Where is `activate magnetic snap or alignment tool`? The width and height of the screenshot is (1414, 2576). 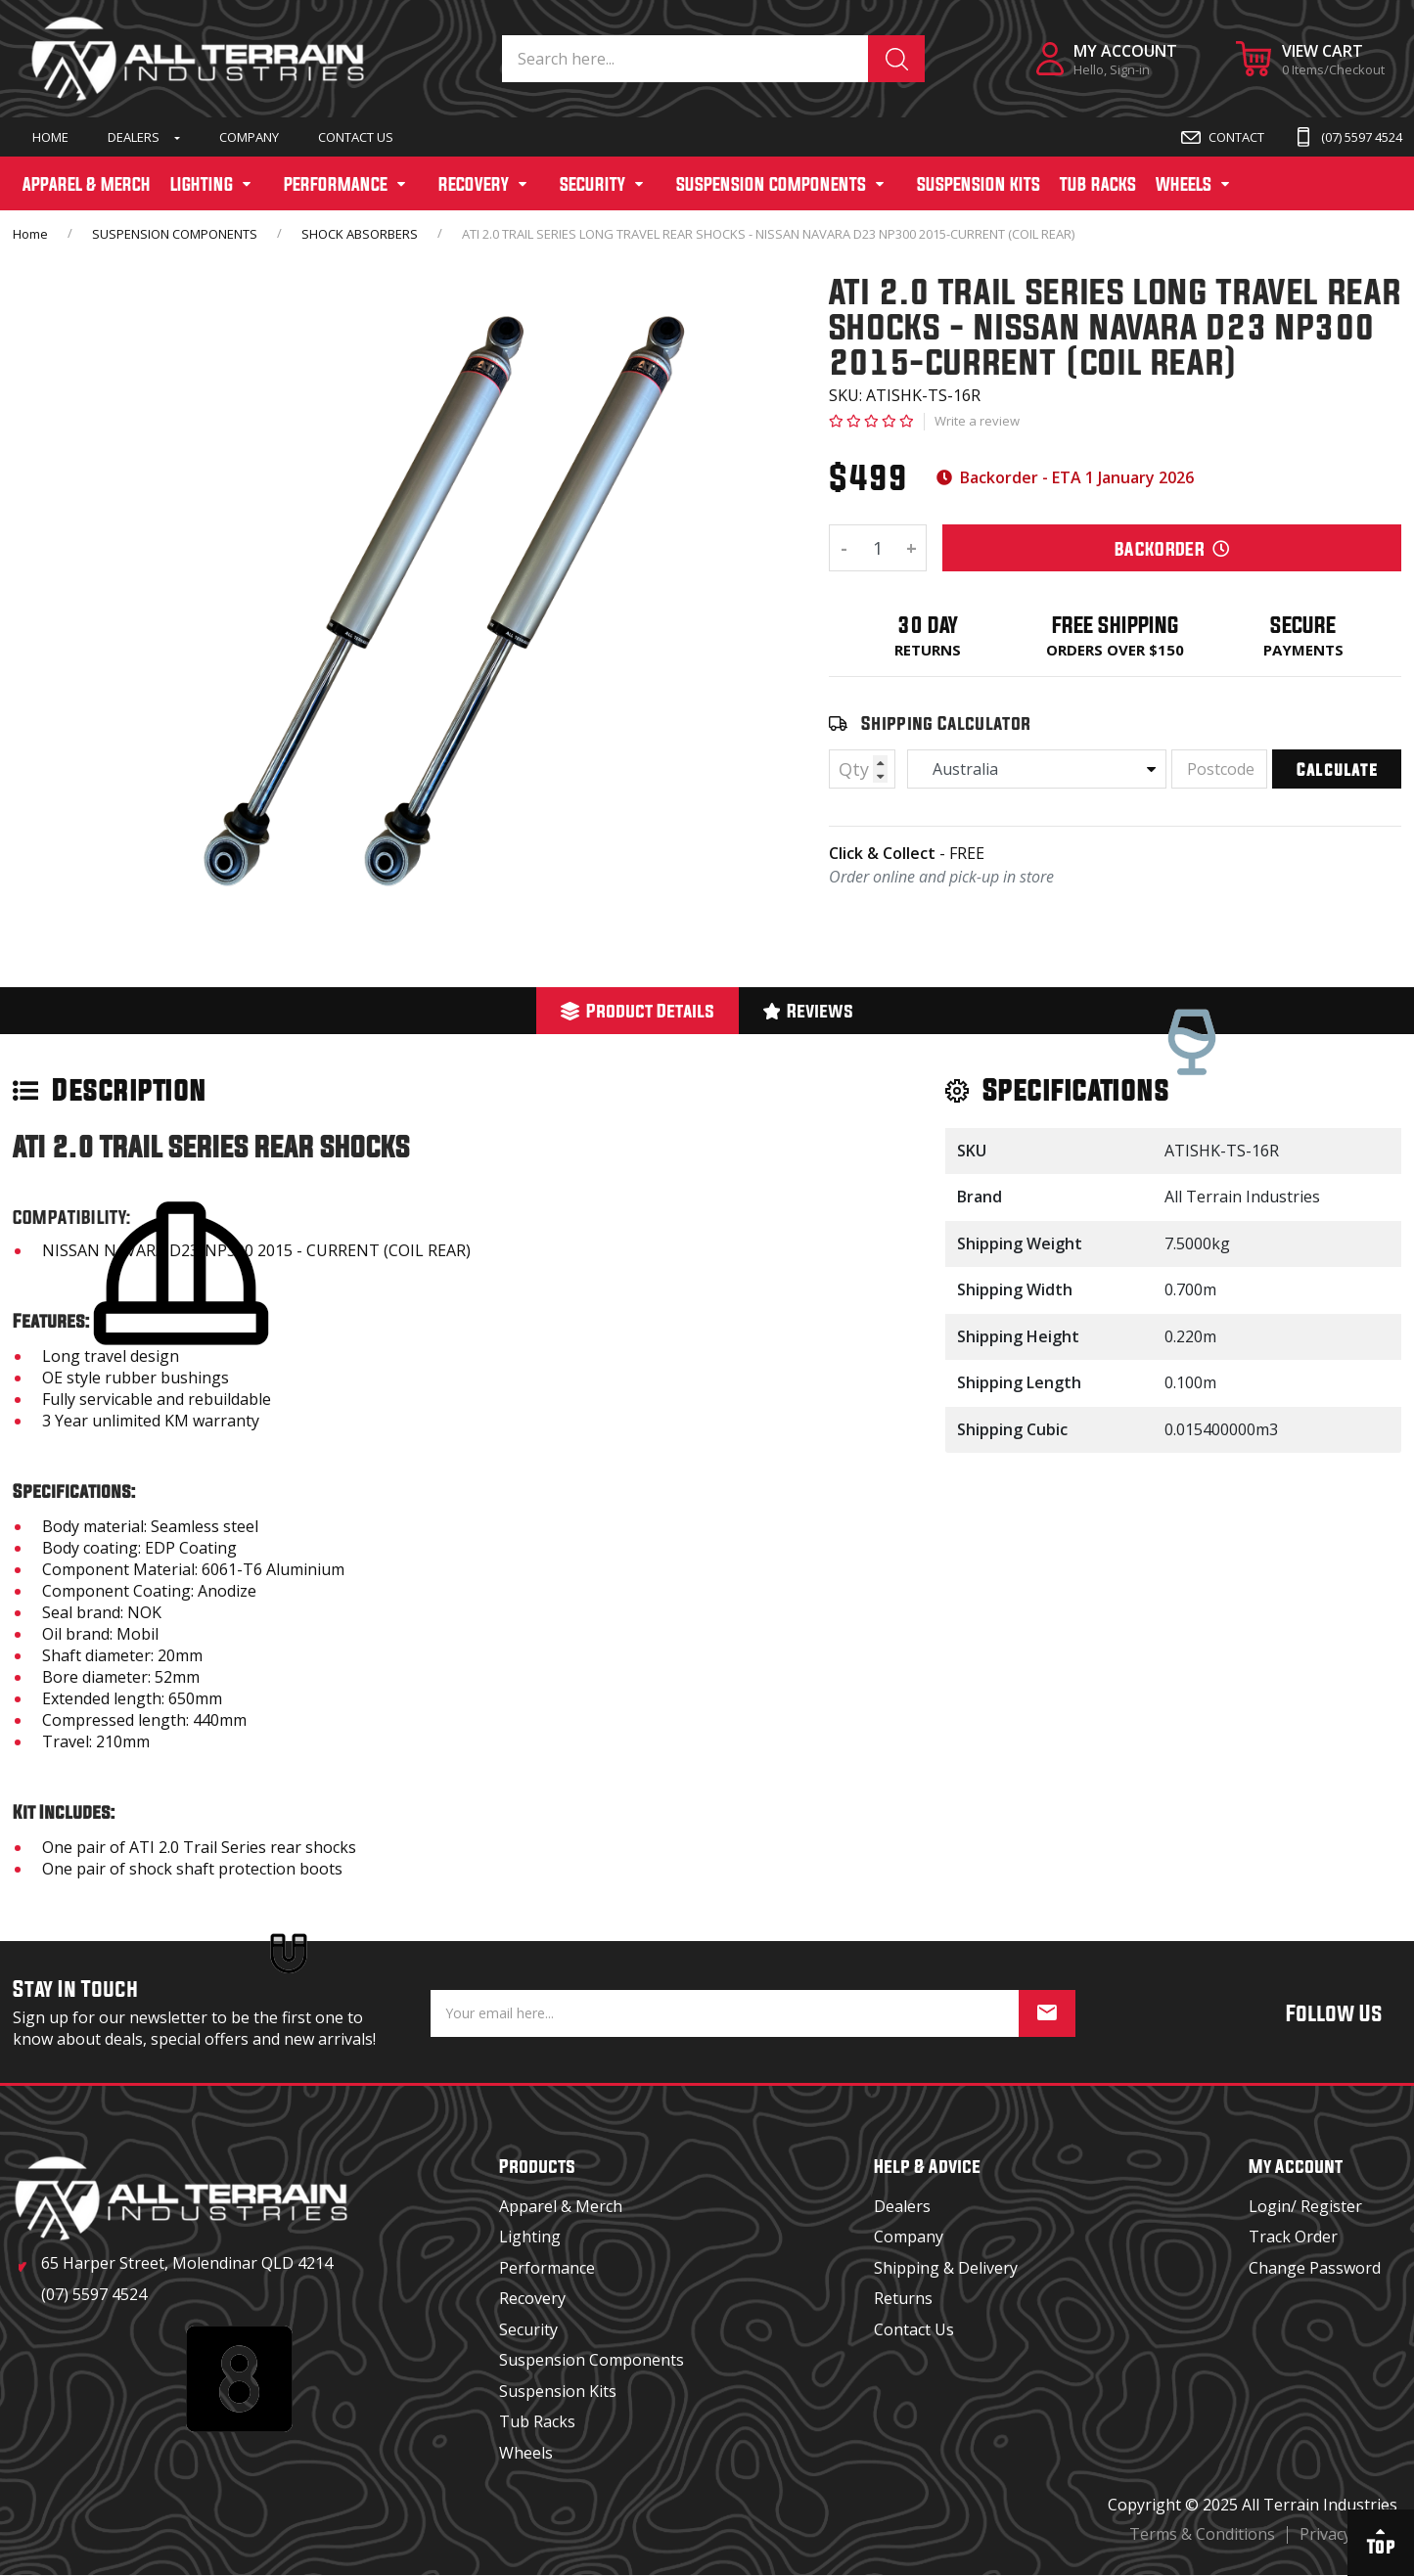 activate magnetic snap or alignment tool is located at coordinates (289, 1952).